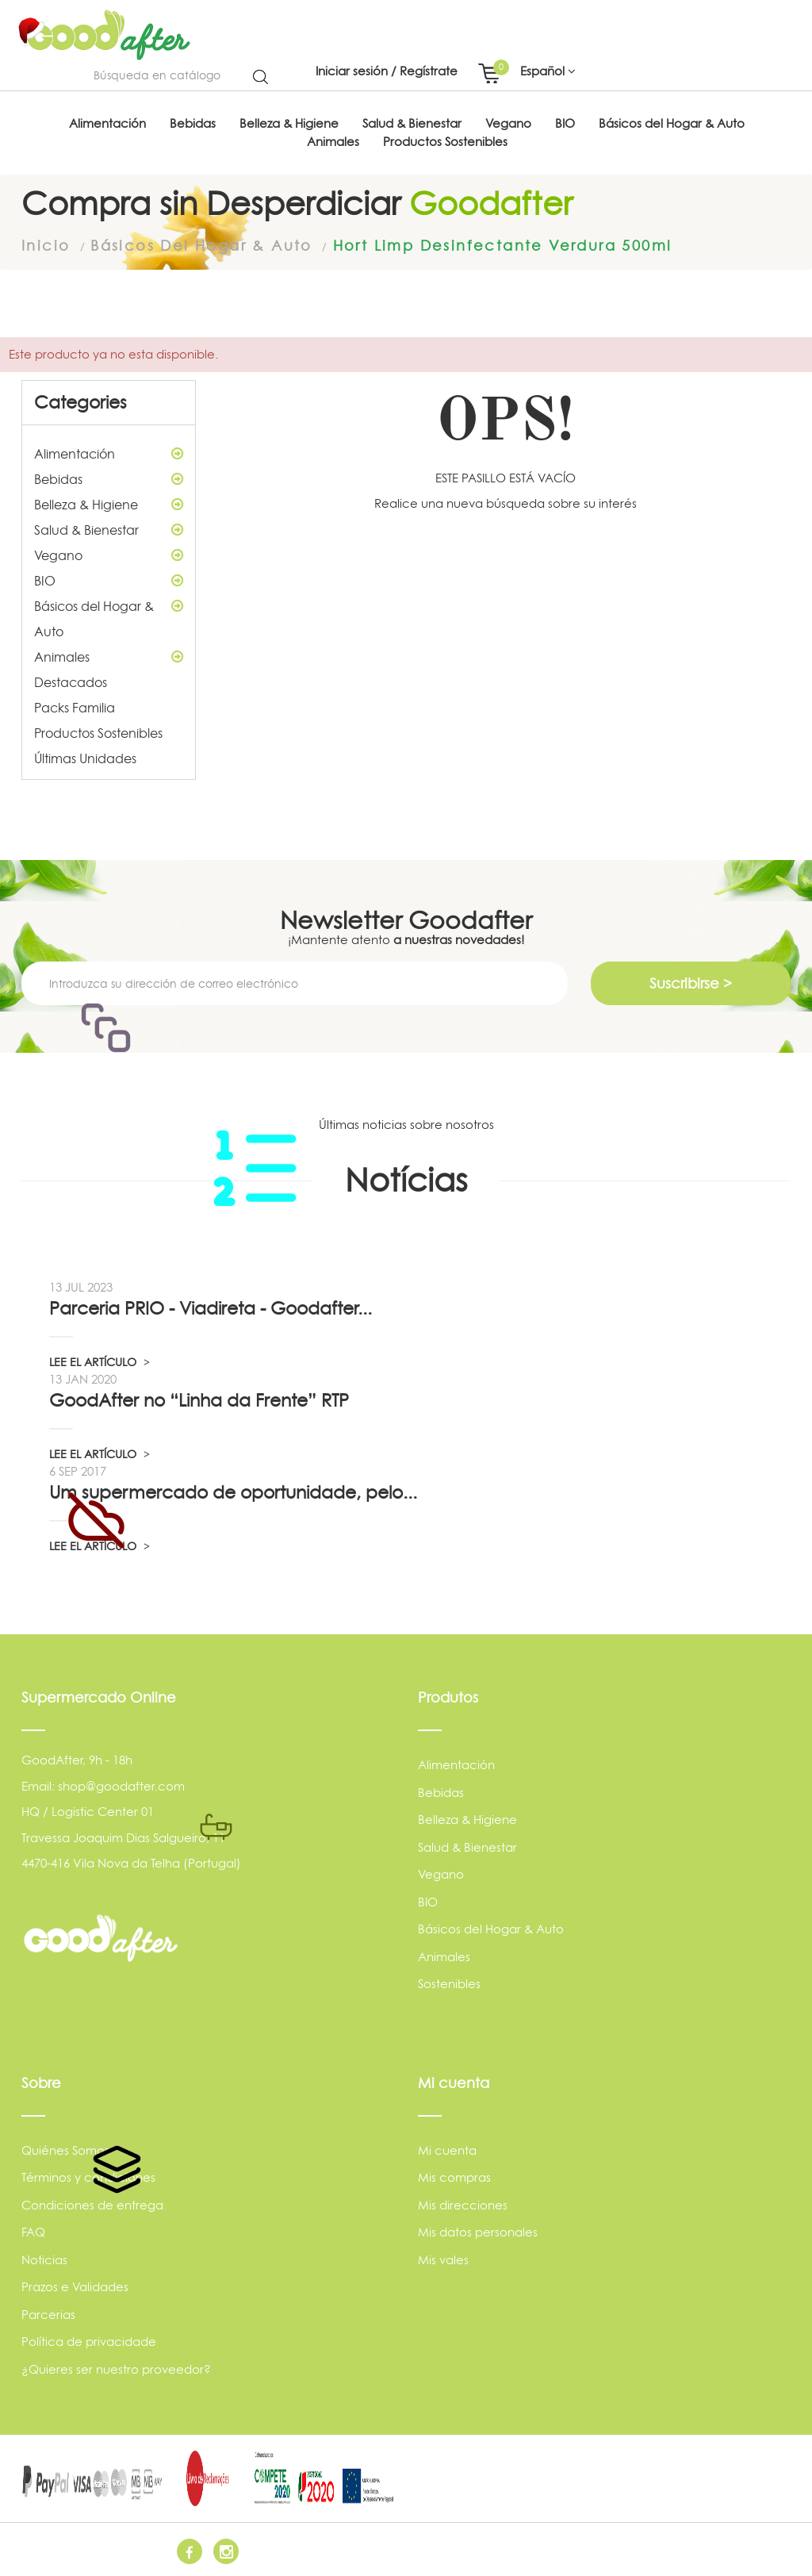 The height and width of the screenshot is (2576, 812). Describe the element at coordinates (96, 1520) in the screenshot. I see `indicates offline or disconnected from cloud services` at that location.